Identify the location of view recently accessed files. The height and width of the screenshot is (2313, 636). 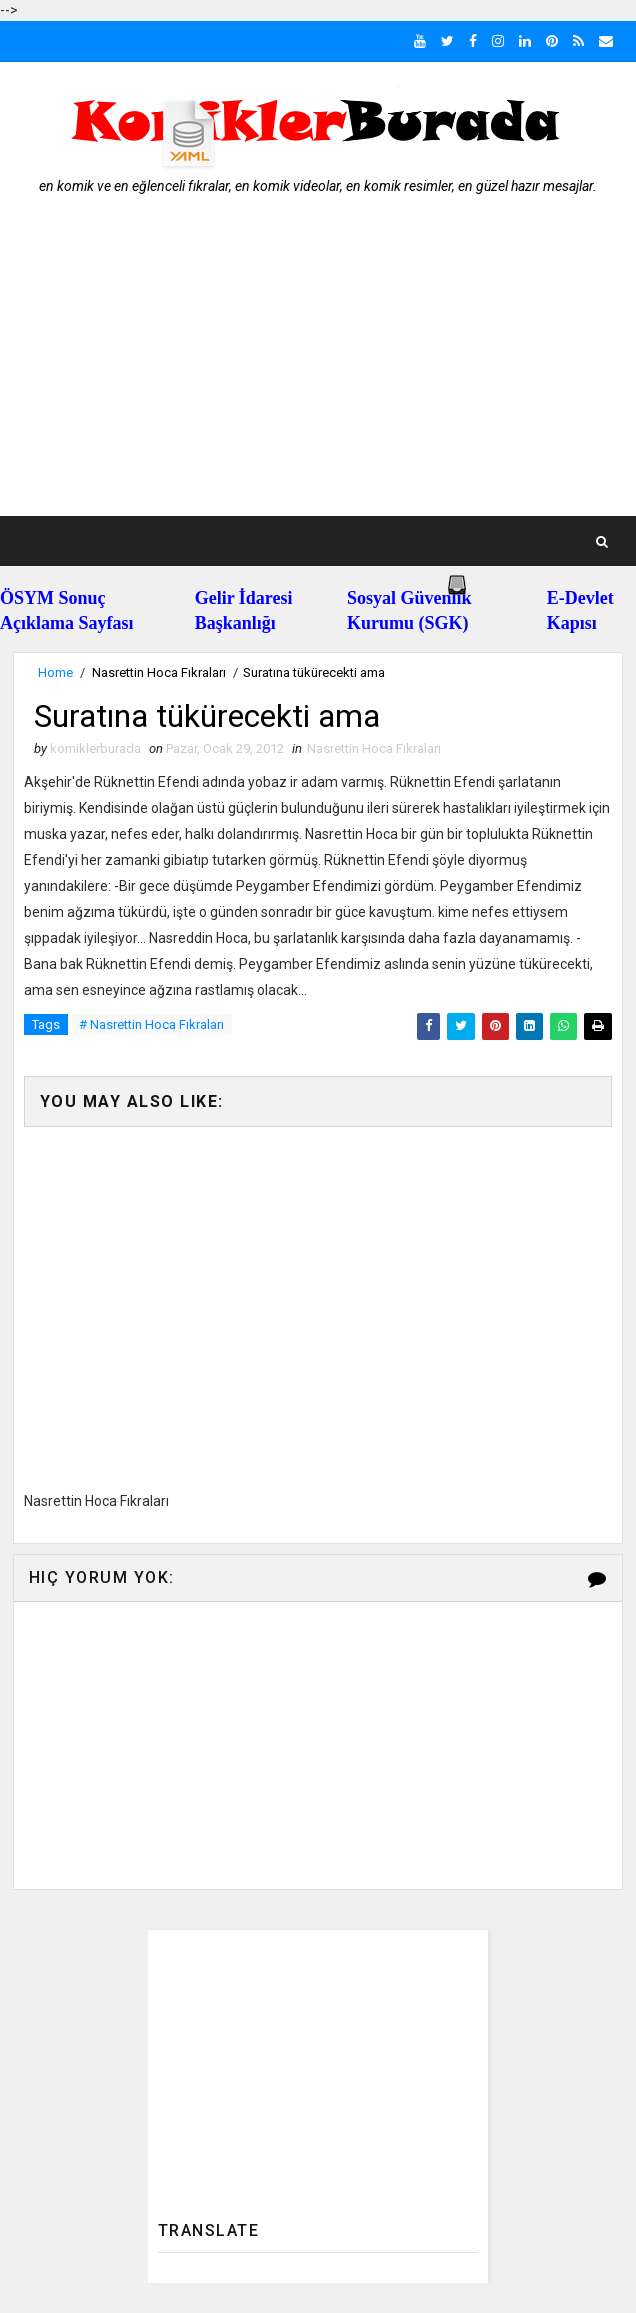
(457, 585).